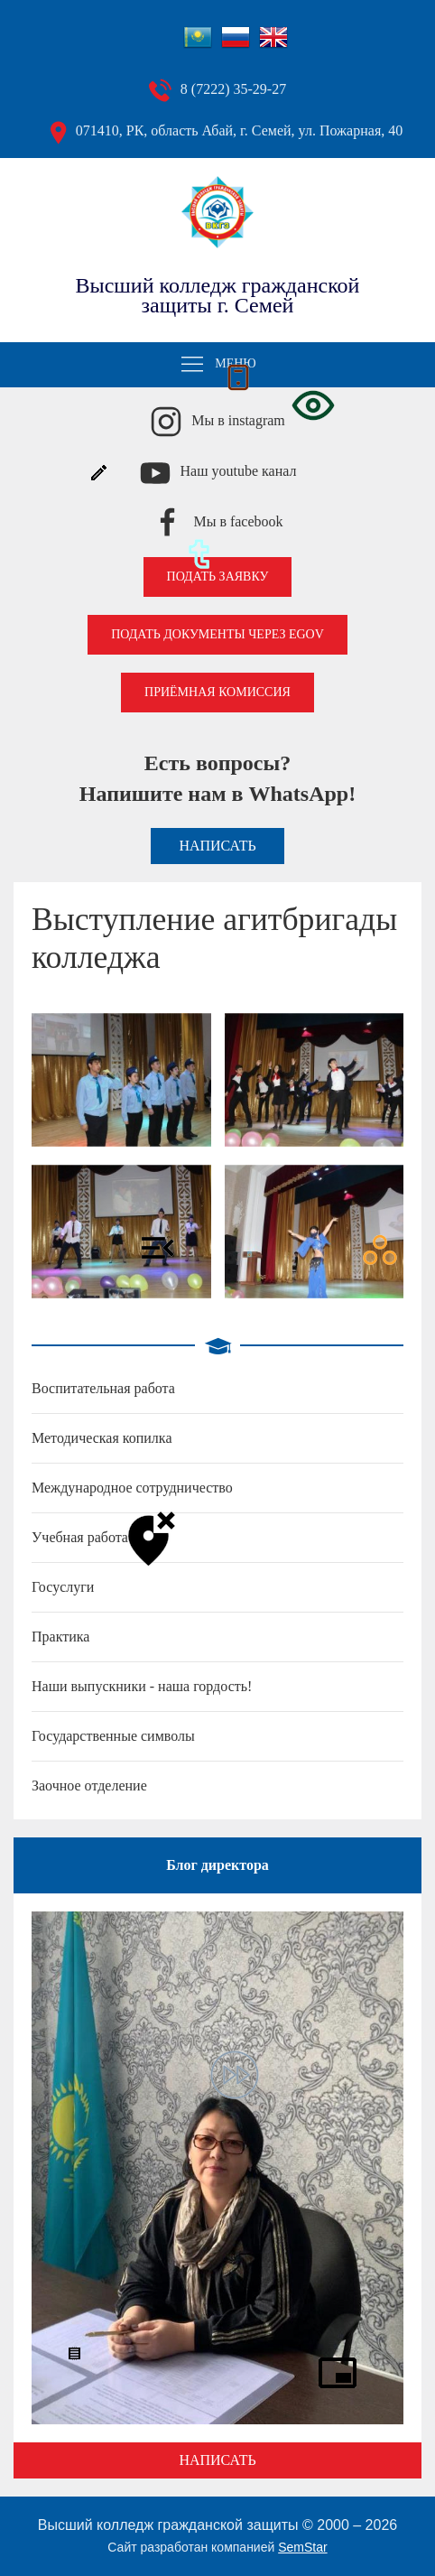 The image size is (435, 2576). What do you see at coordinates (313, 405) in the screenshot?
I see `view or preview content` at bounding box center [313, 405].